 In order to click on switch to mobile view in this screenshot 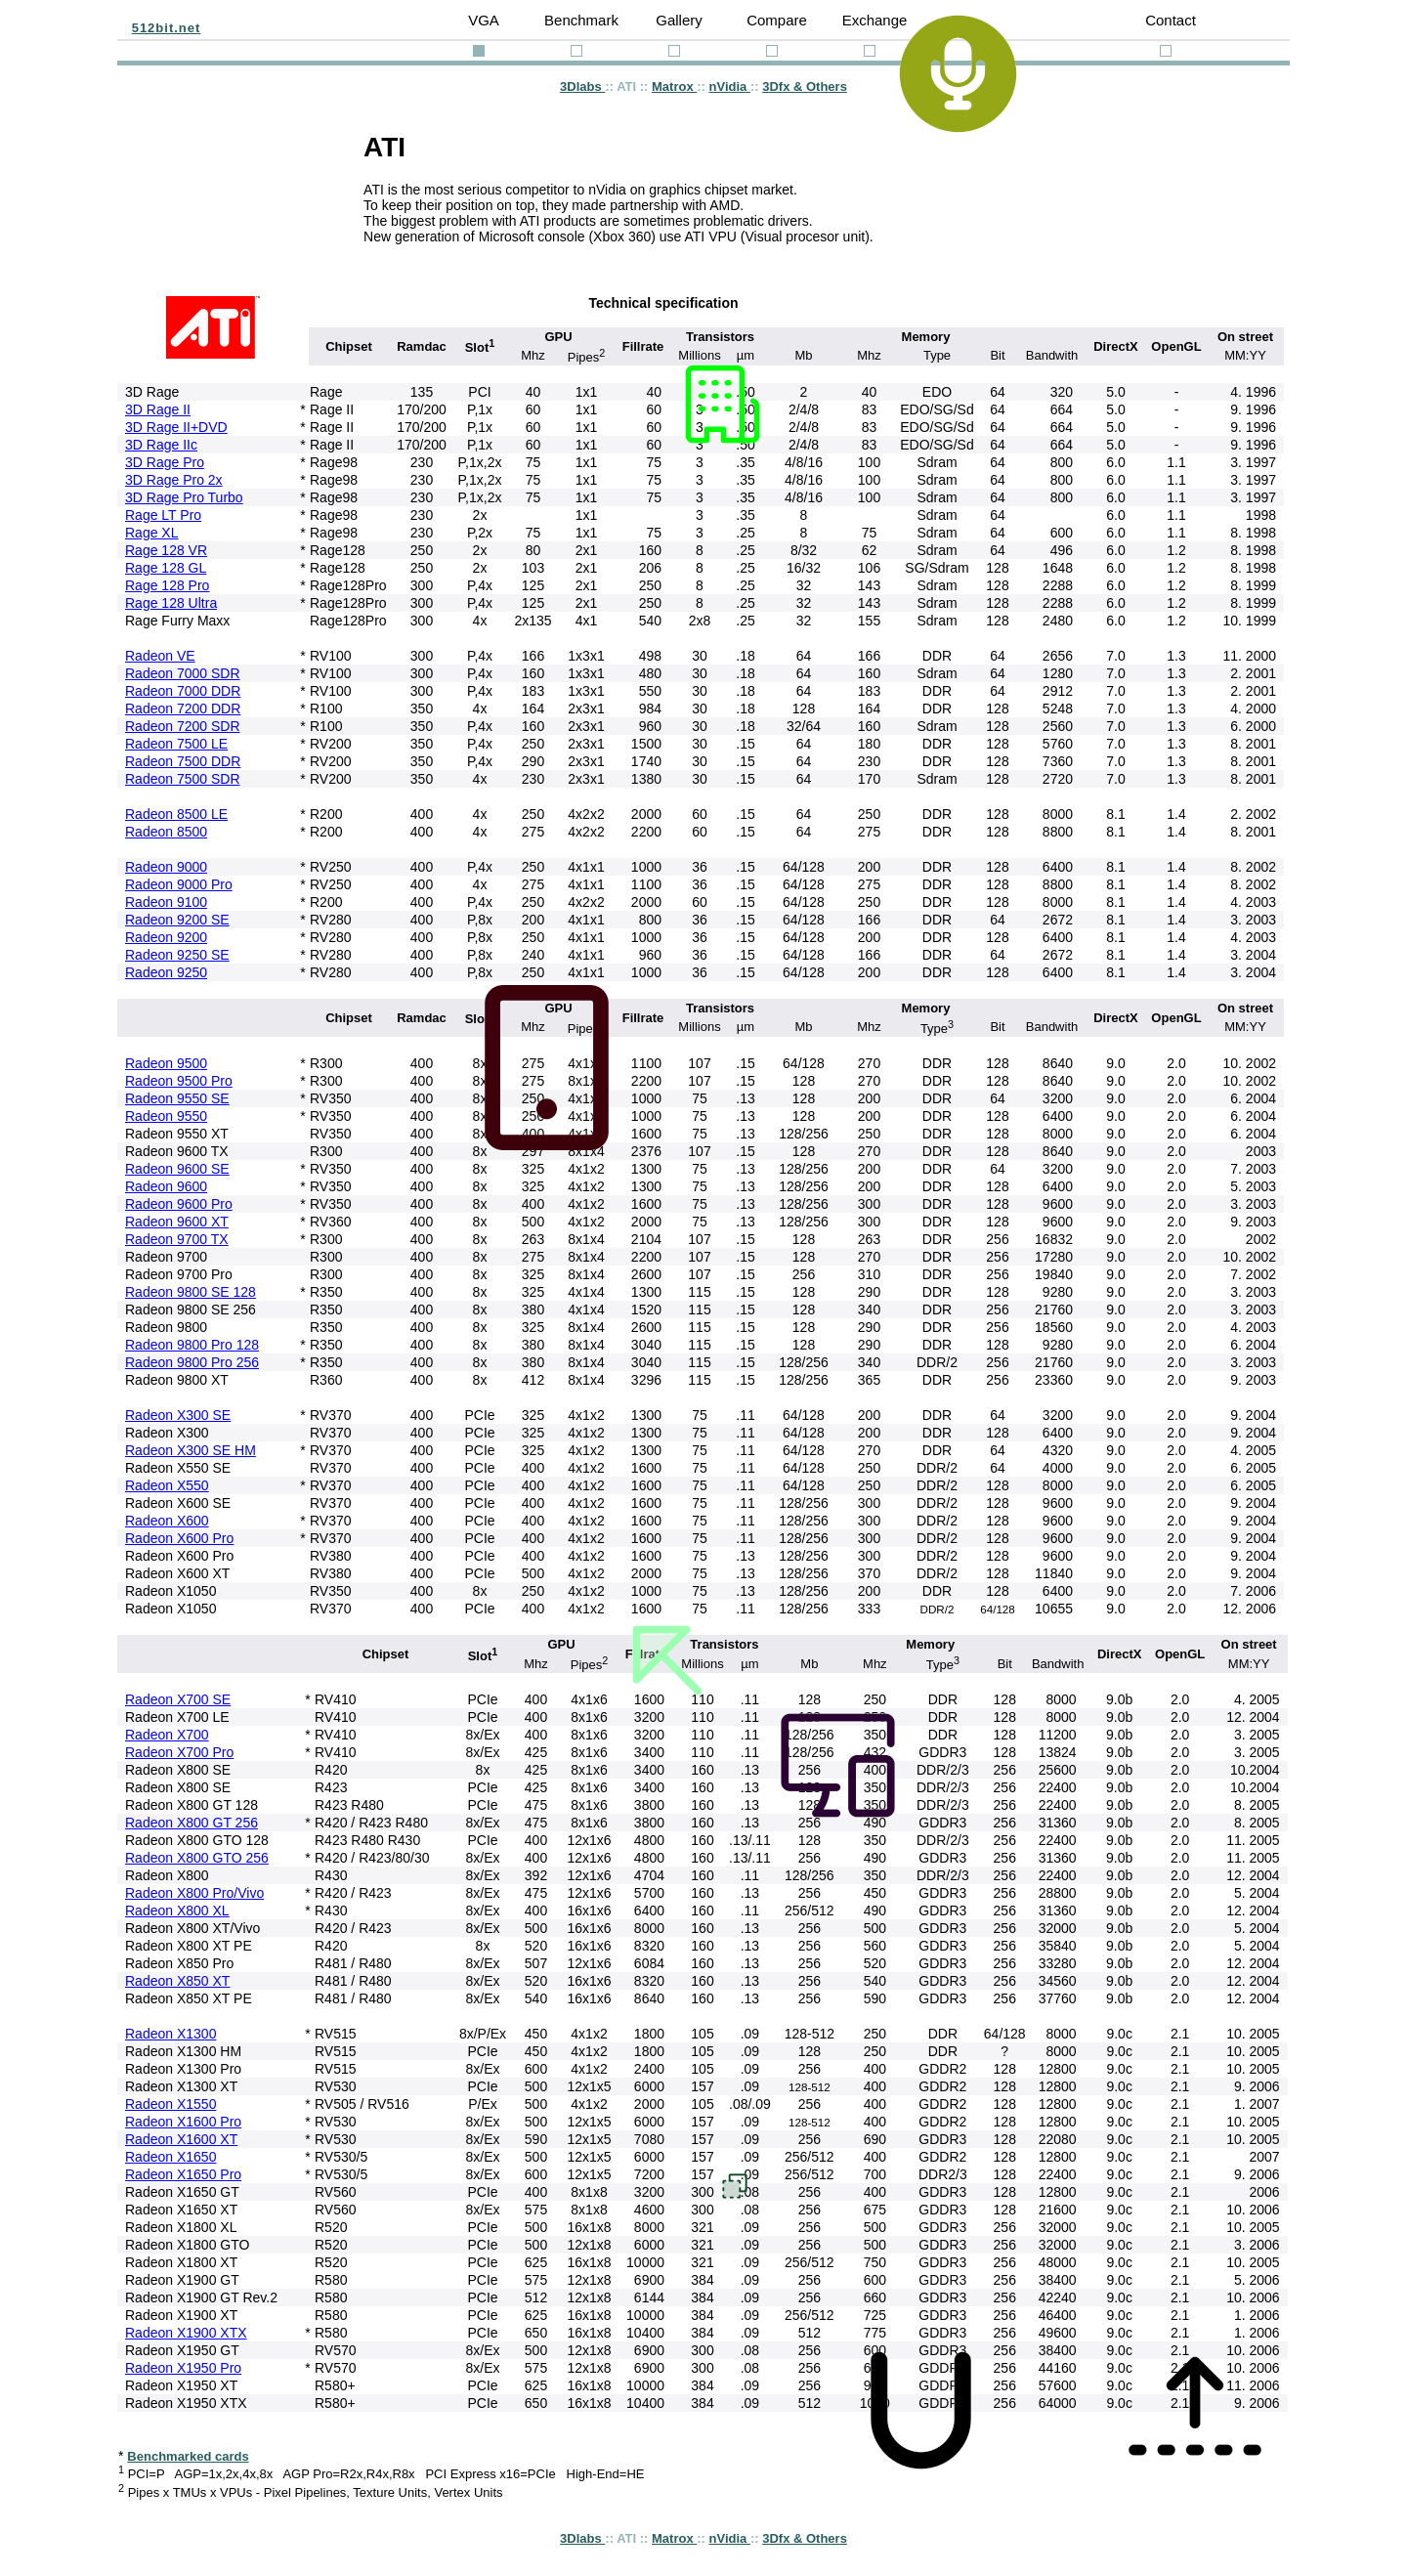, I will do `click(546, 1067)`.